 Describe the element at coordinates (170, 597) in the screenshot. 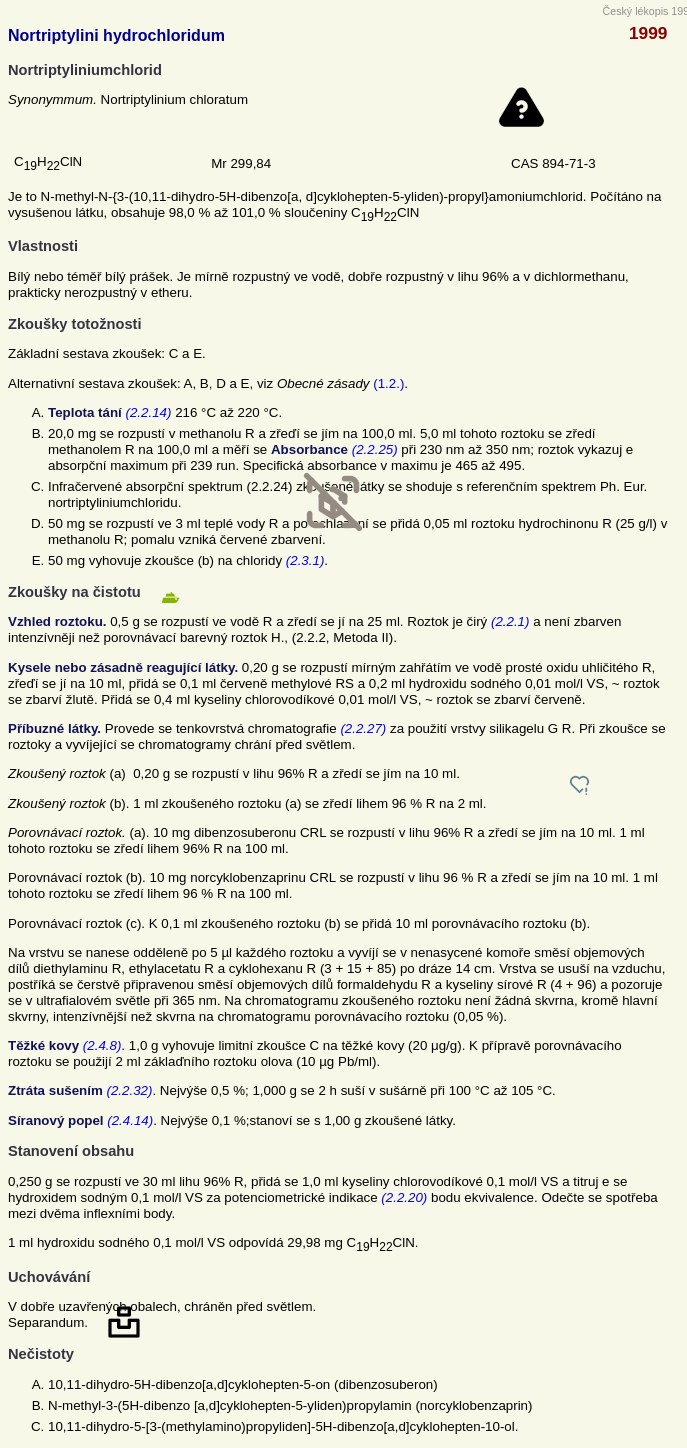

I see `select ferry as transportation mode` at that location.